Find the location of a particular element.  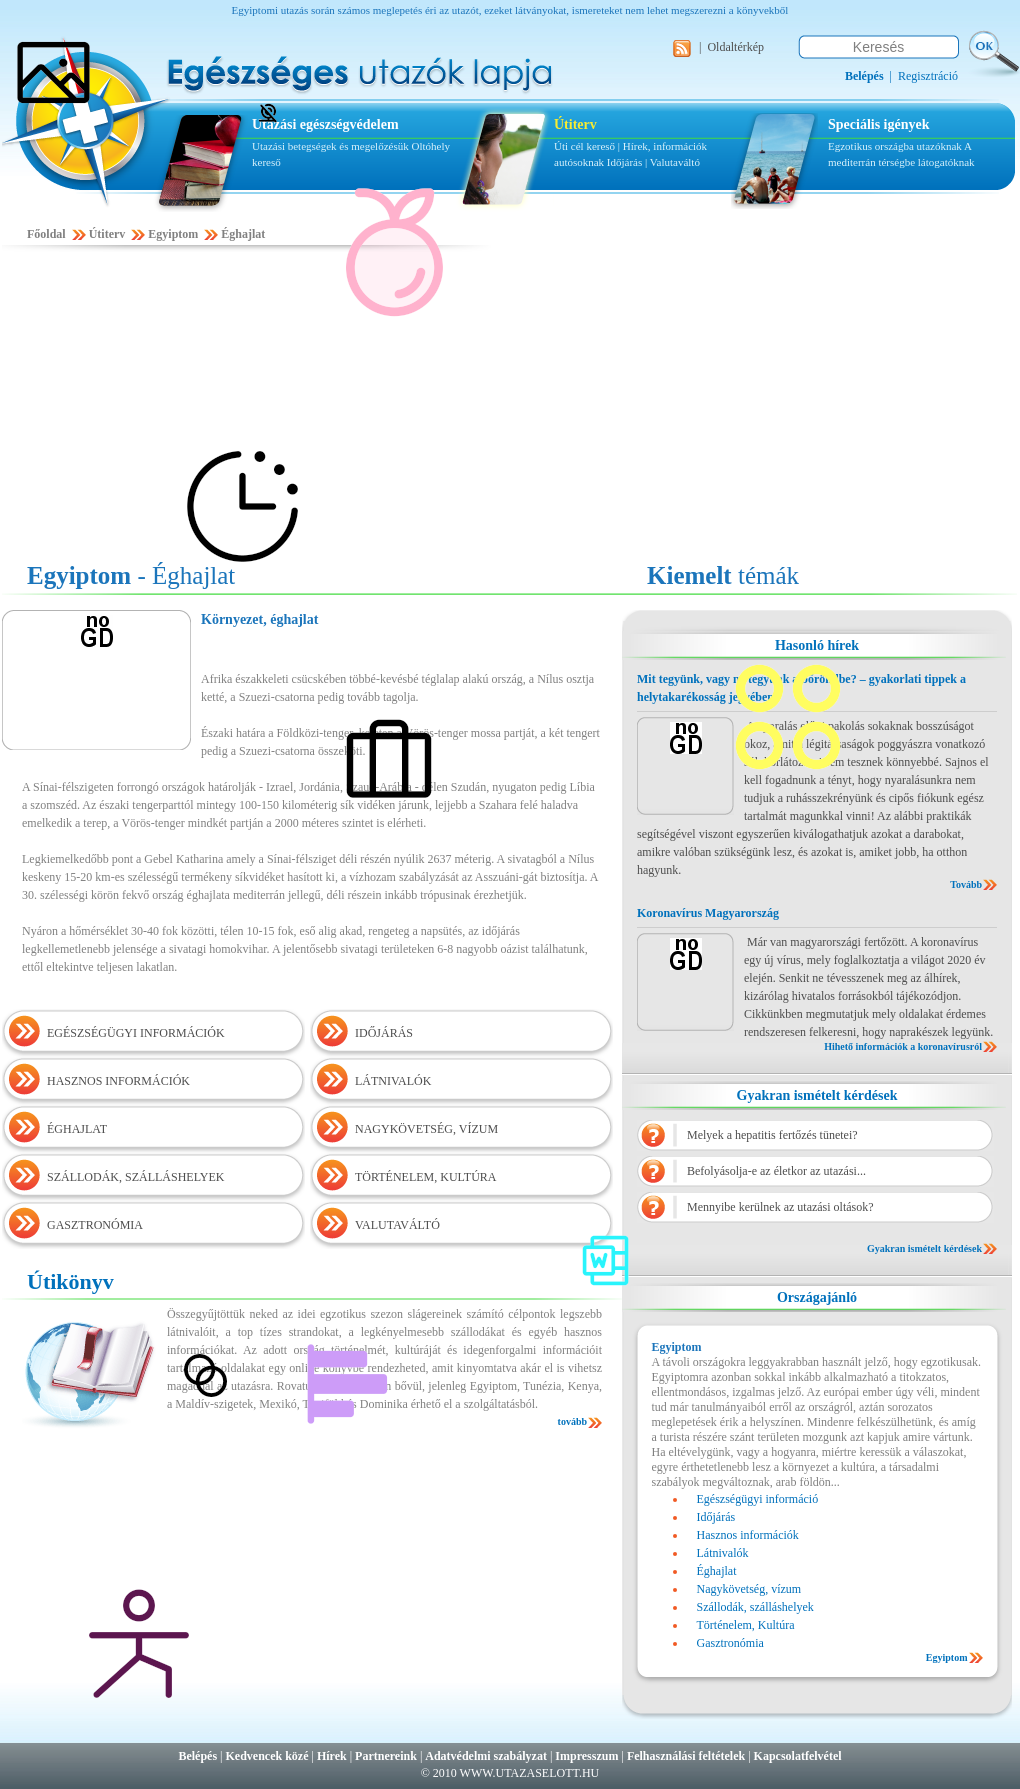

access tai chi or meditation exercises is located at coordinates (139, 1648).